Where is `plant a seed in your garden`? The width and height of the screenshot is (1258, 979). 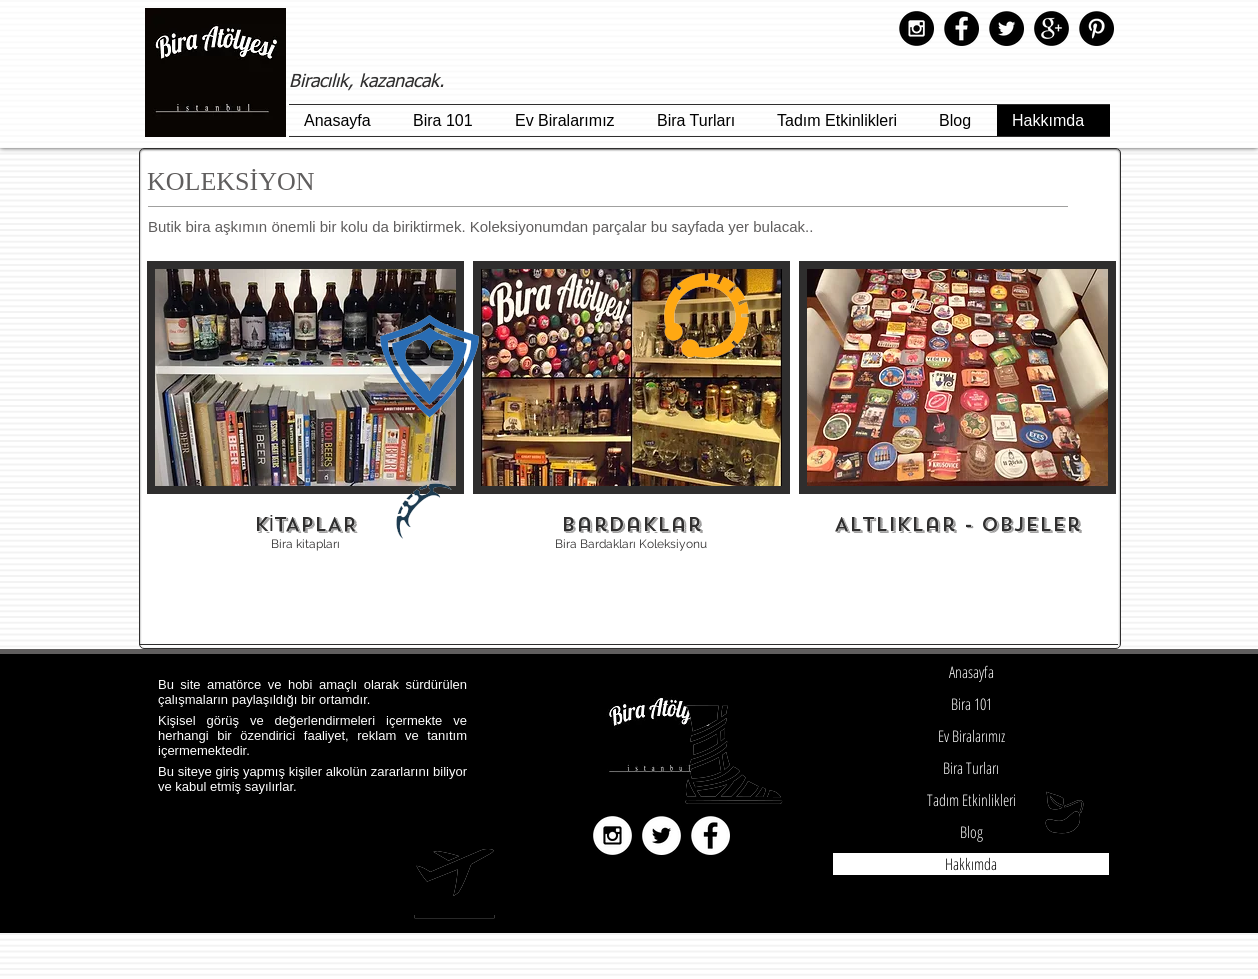 plant a seed in your garden is located at coordinates (1064, 812).